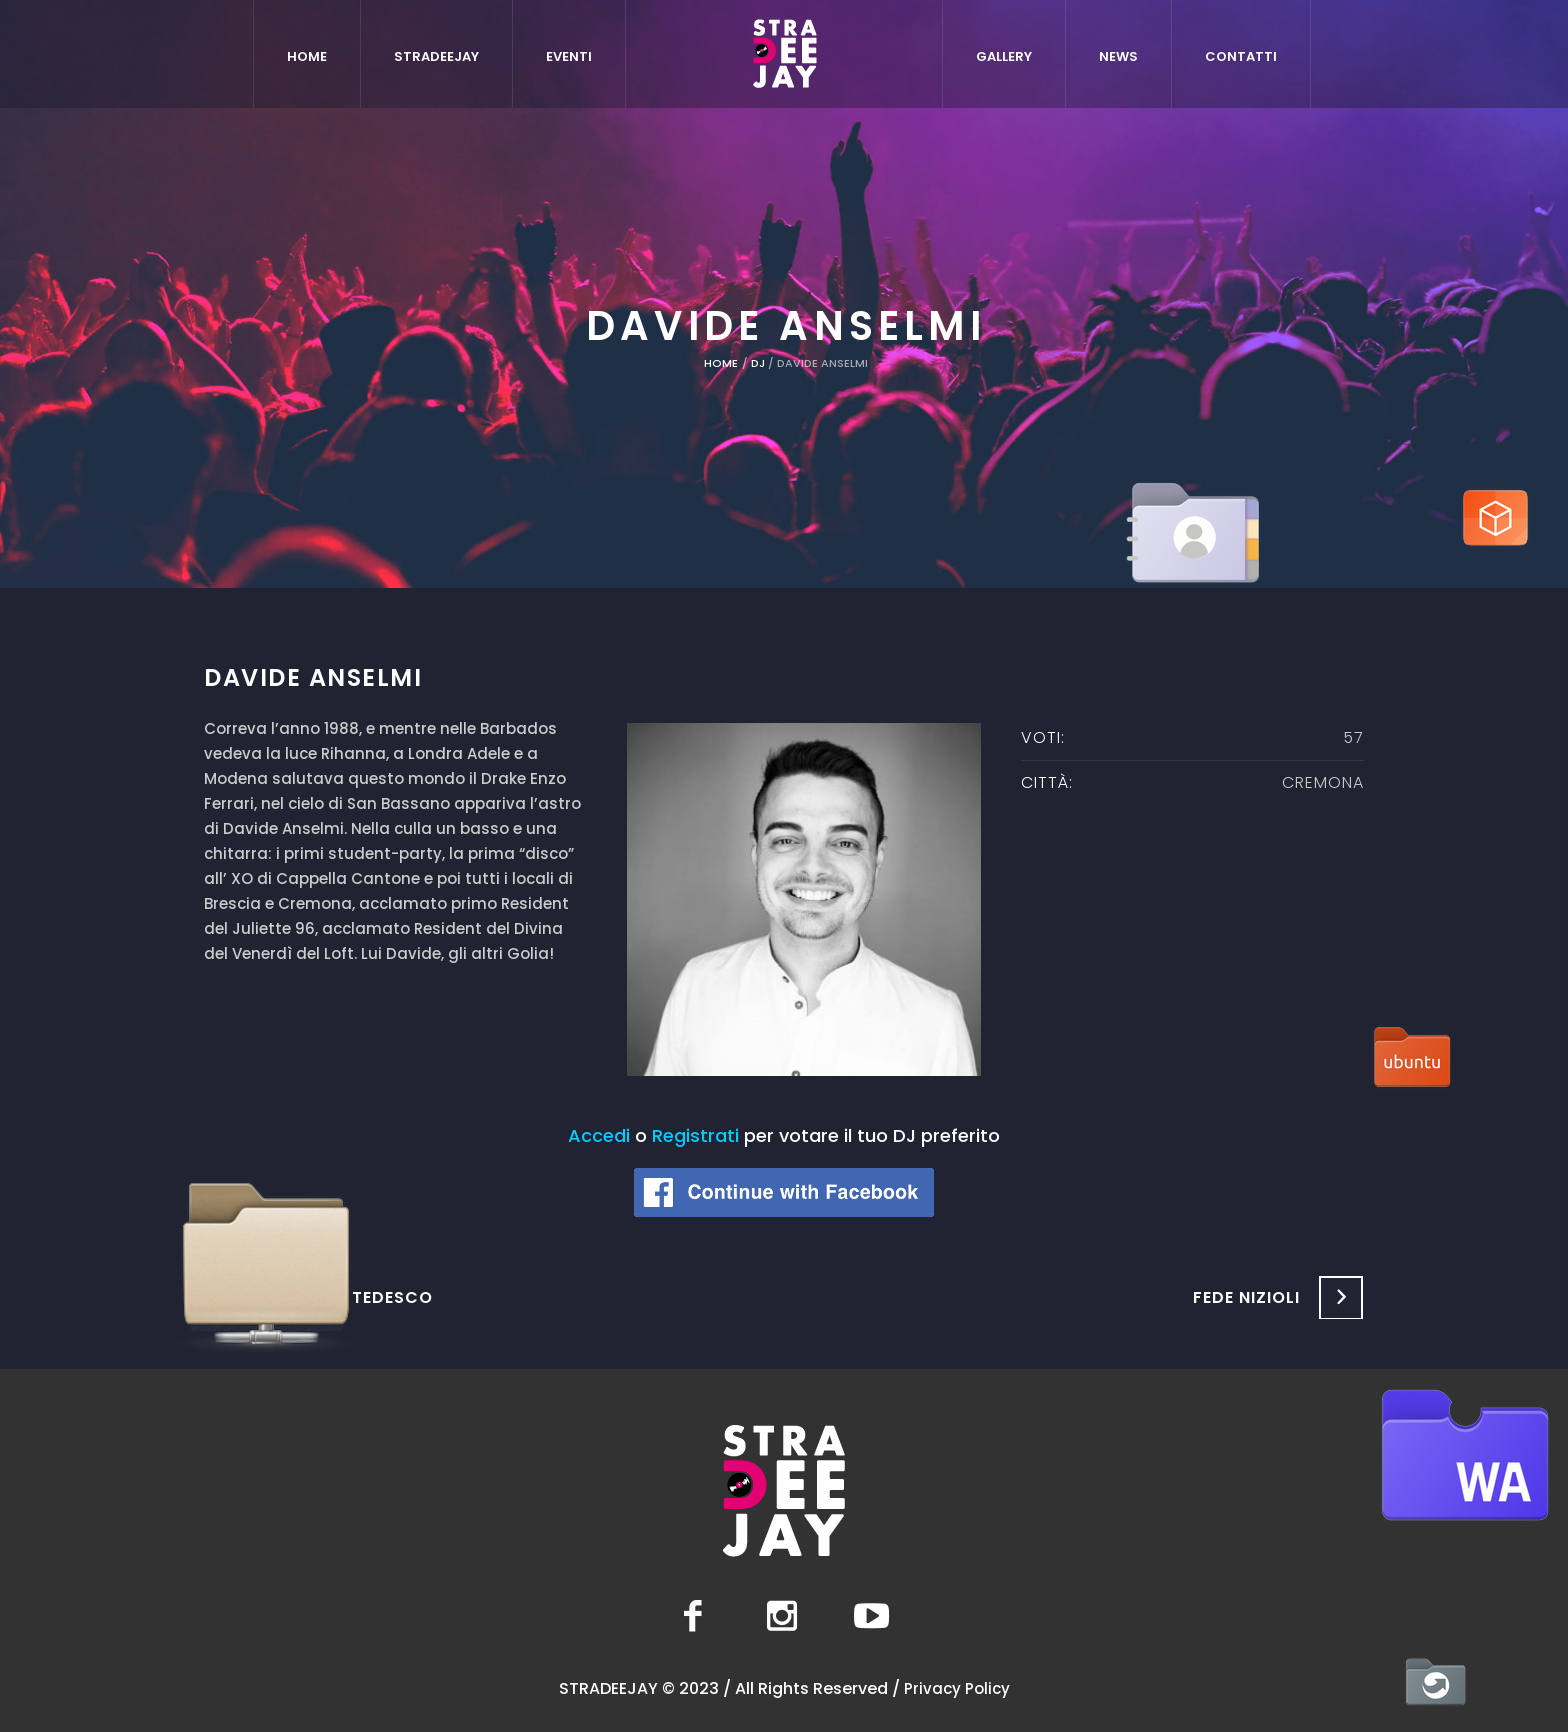 The image size is (1568, 1732). What do you see at coordinates (1195, 536) in the screenshot?
I see `open microsoft contacts folder` at bounding box center [1195, 536].